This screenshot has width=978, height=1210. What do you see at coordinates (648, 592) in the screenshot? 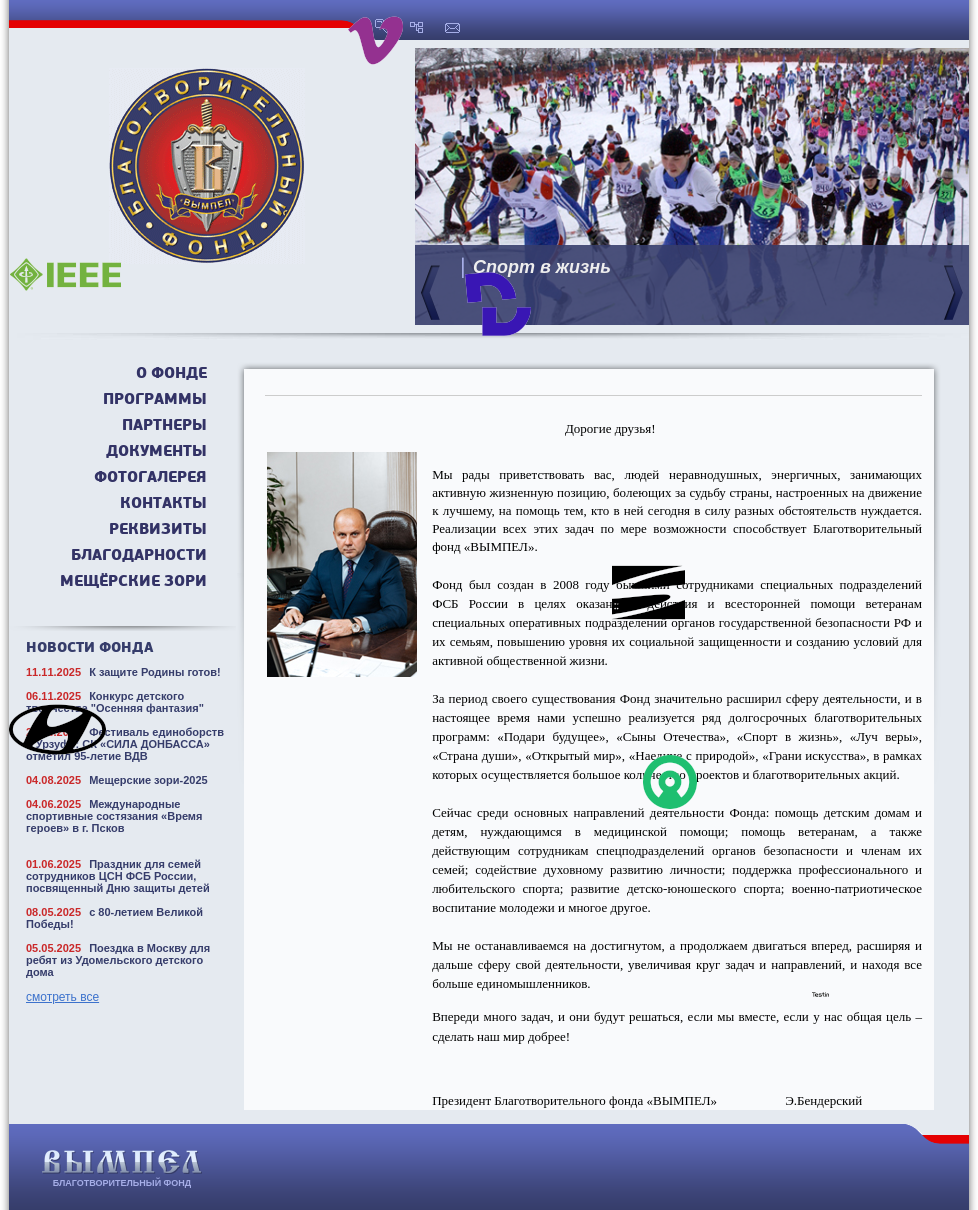
I see `apache subversion version control system logo` at bounding box center [648, 592].